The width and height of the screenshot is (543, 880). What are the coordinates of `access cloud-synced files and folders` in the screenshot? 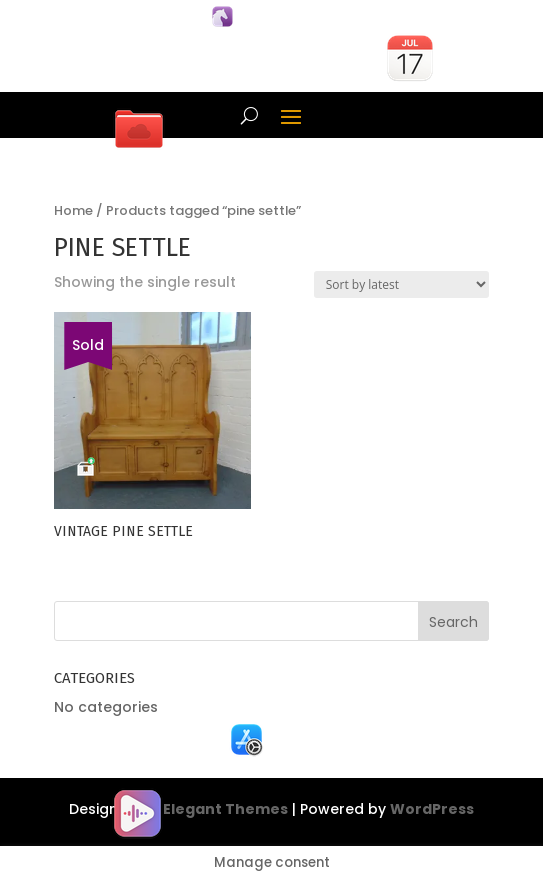 It's located at (139, 129).